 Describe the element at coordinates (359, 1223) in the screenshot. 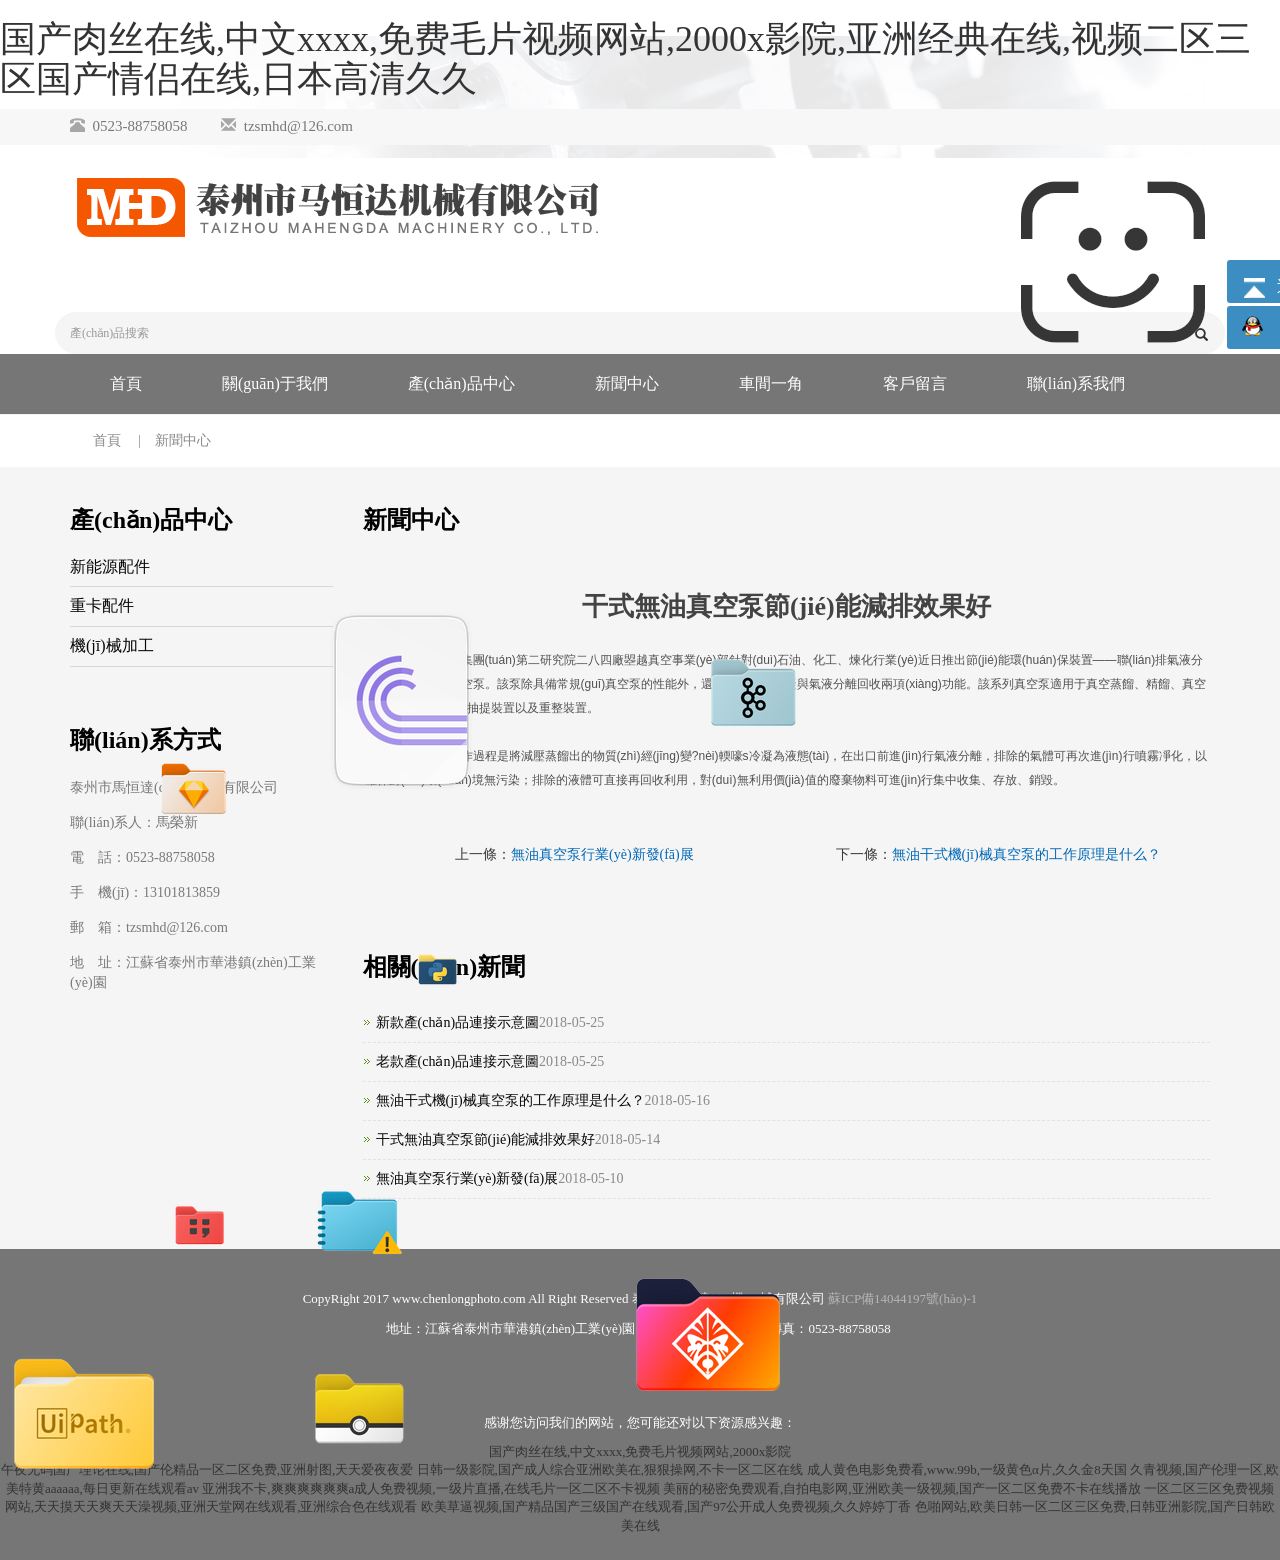

I see `access system log files` at that location.